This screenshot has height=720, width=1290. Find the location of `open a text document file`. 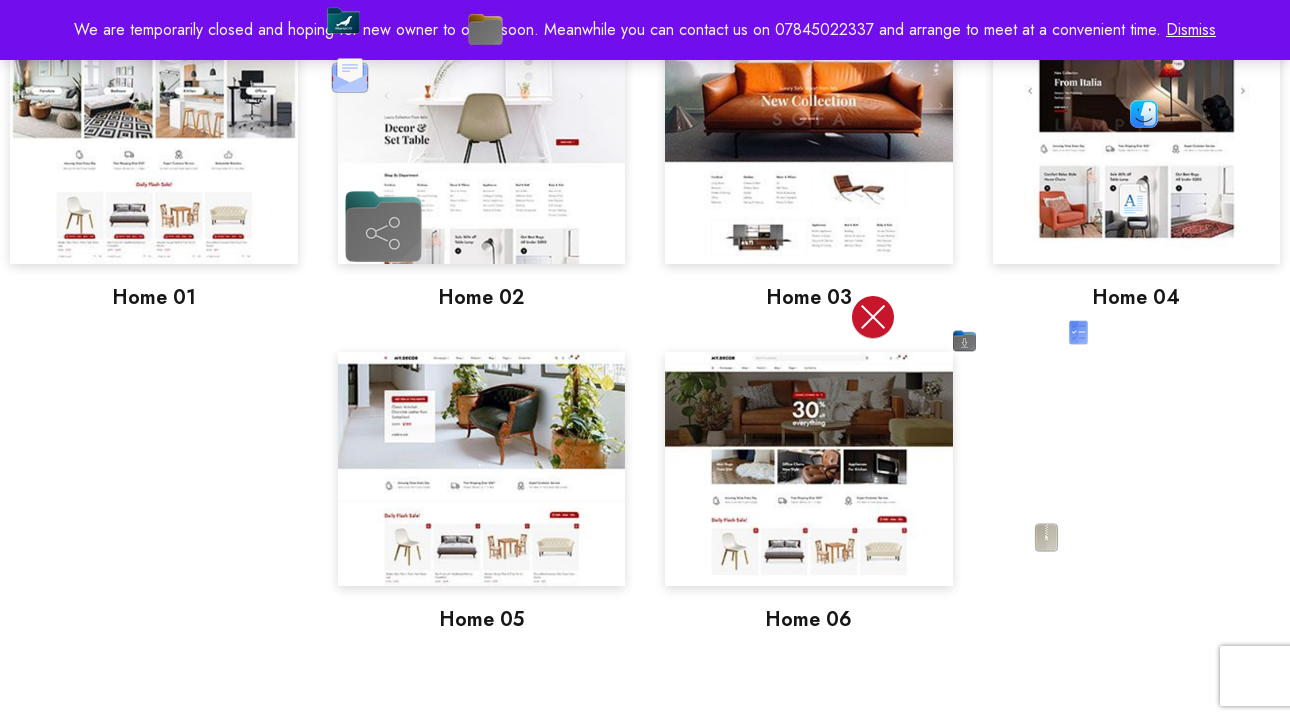

open a text document file is located at coordinates (1133, 200).